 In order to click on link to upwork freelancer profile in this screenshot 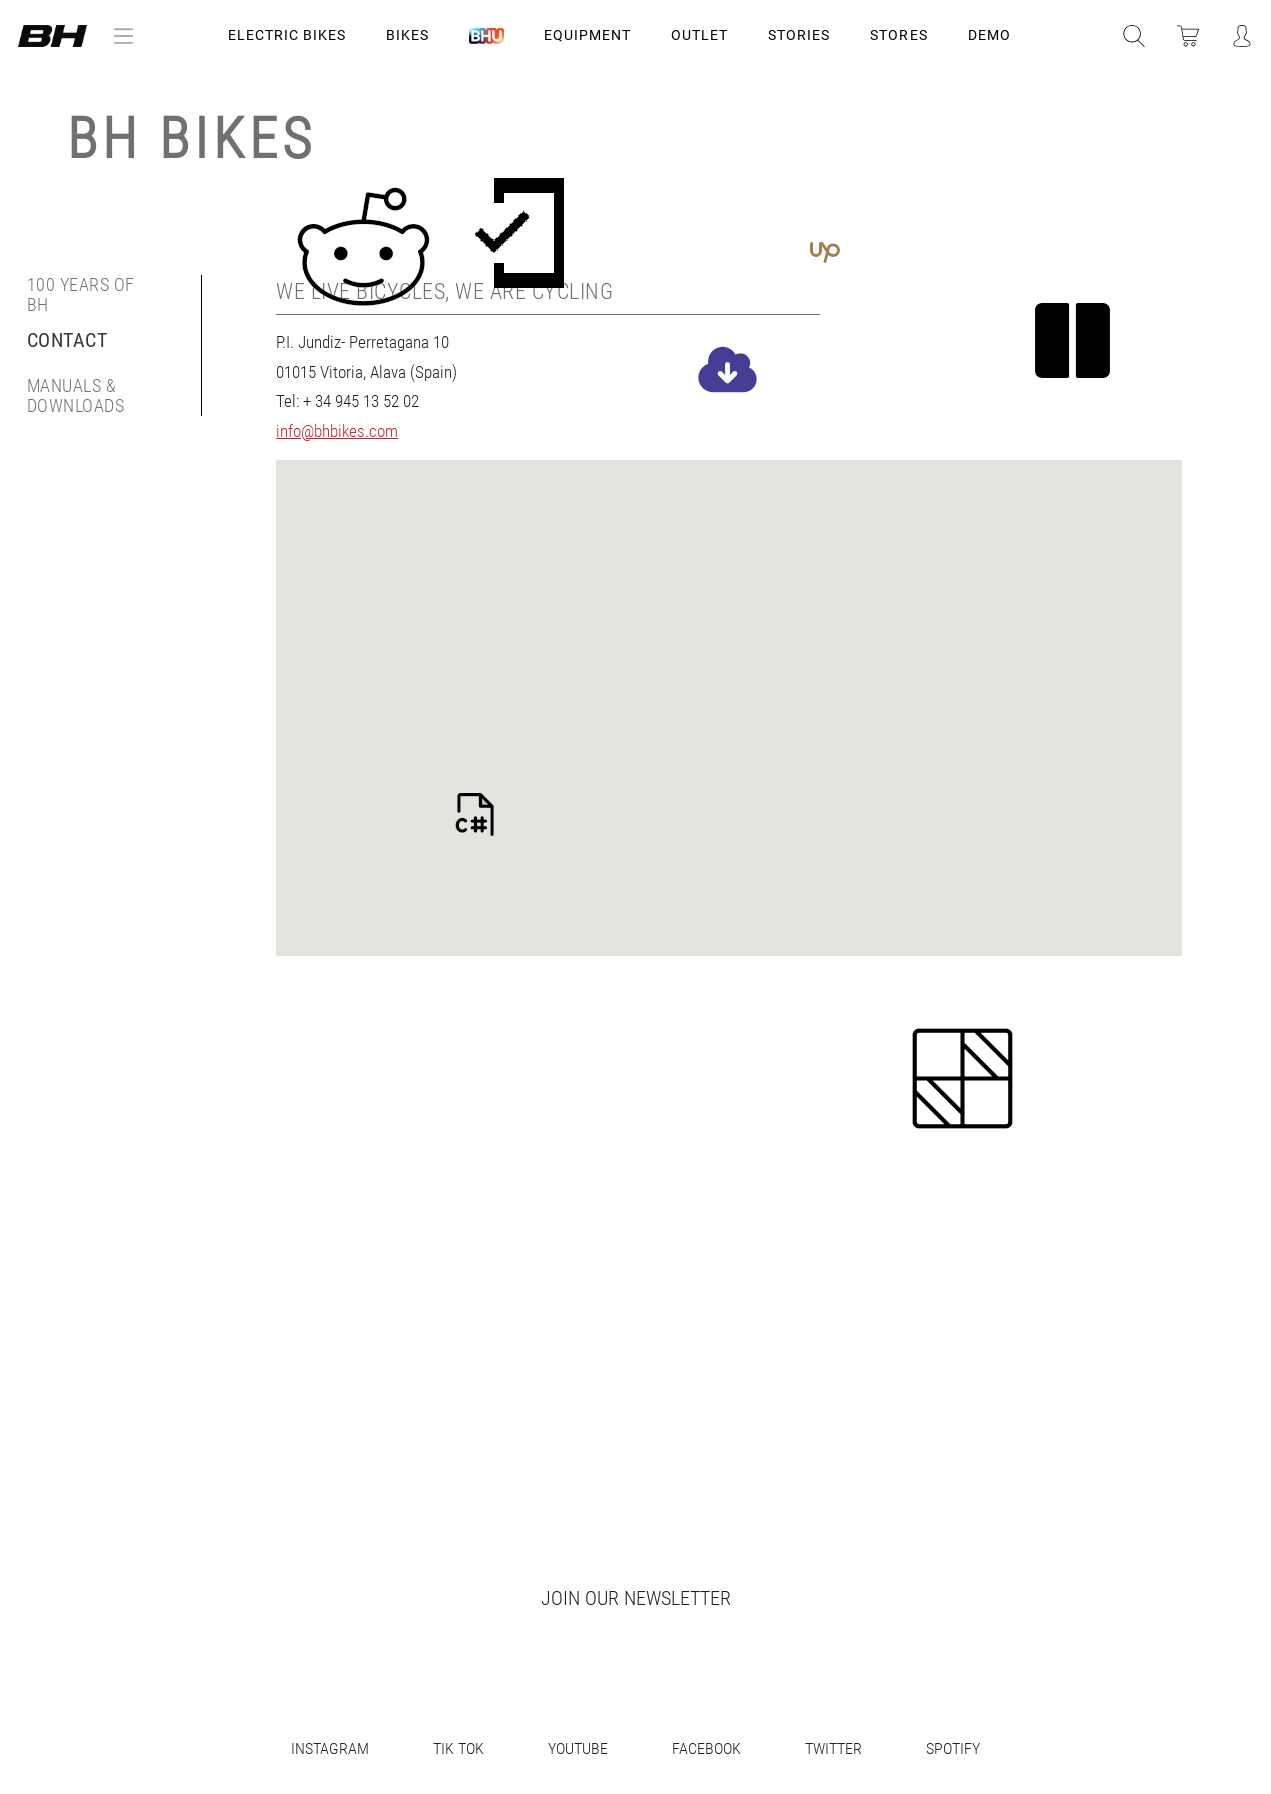, I will do `click(825, 251)`.